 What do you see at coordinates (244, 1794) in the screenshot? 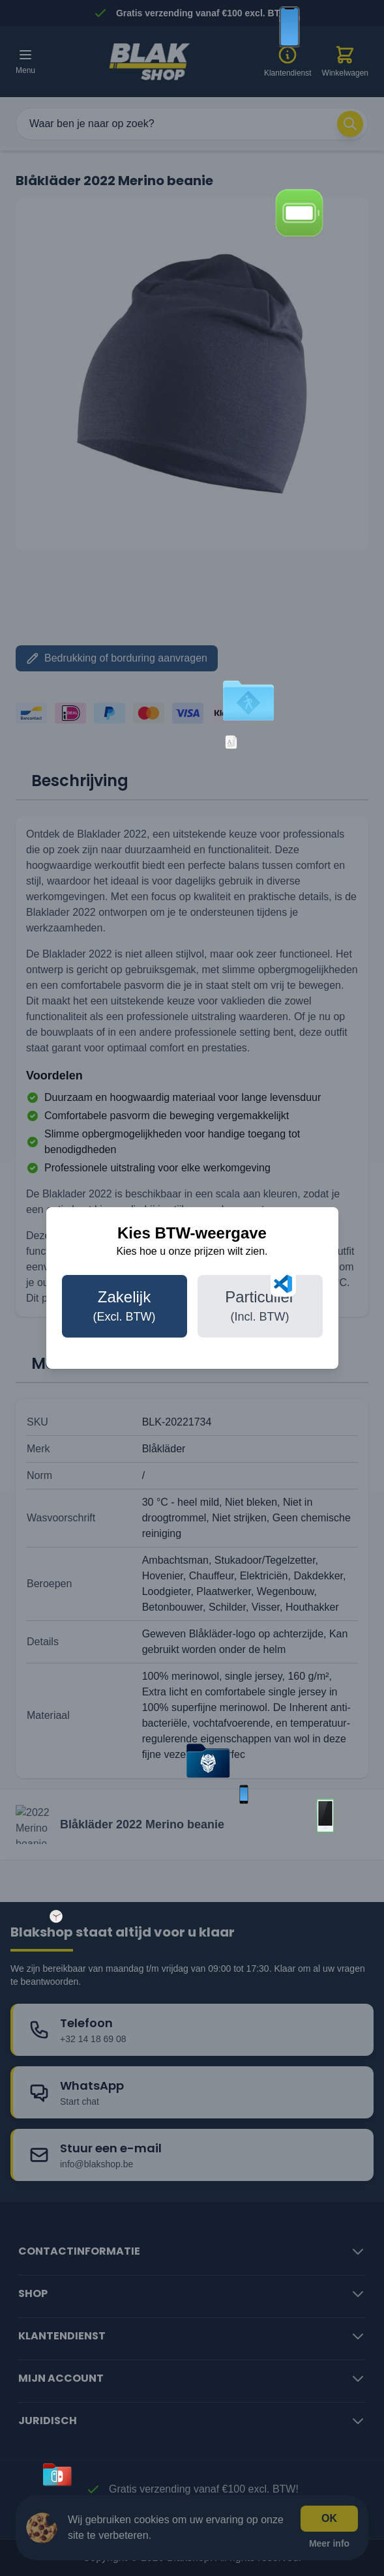
I see `iPod Touch device connected to your computer` at bounding box center [244, 1794].